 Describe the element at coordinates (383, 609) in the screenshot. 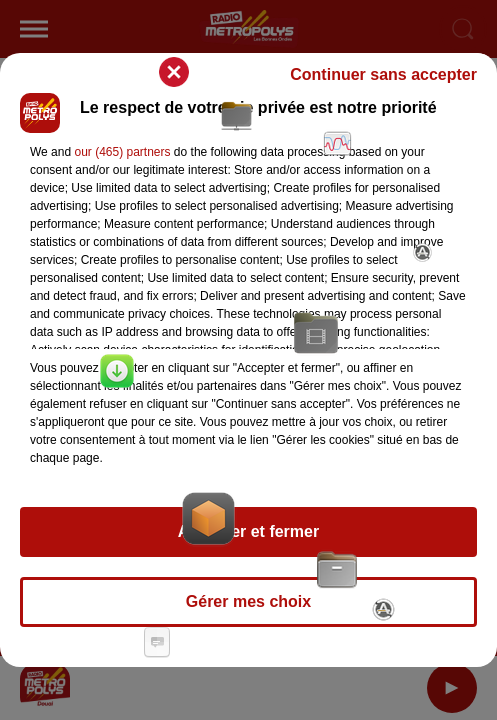

I see `check for available software updates` at that location.